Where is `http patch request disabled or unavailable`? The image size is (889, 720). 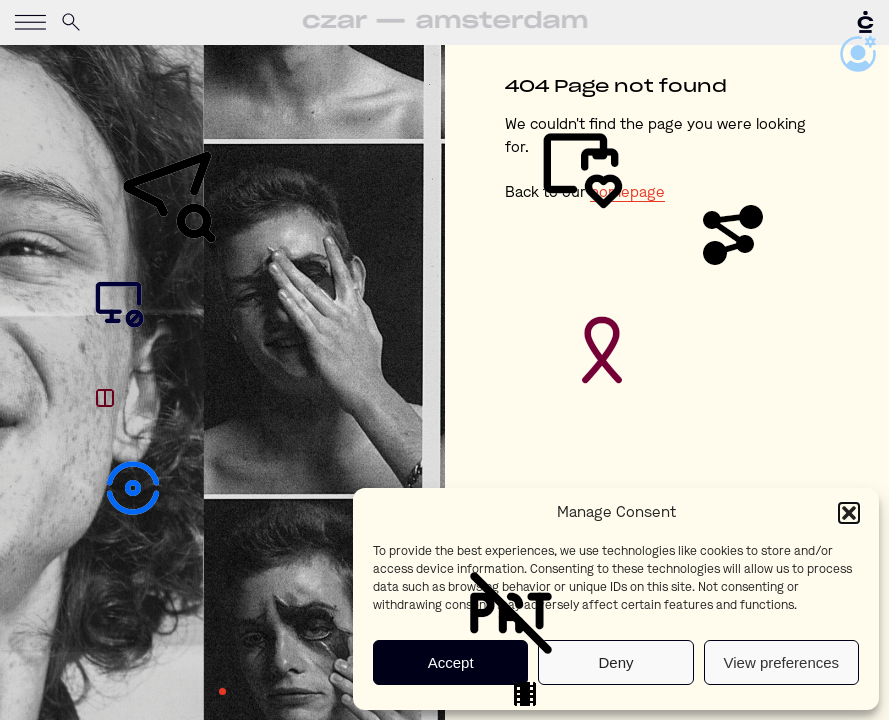
http patch request disabled or unavailable is located at coordinates (511, 613).